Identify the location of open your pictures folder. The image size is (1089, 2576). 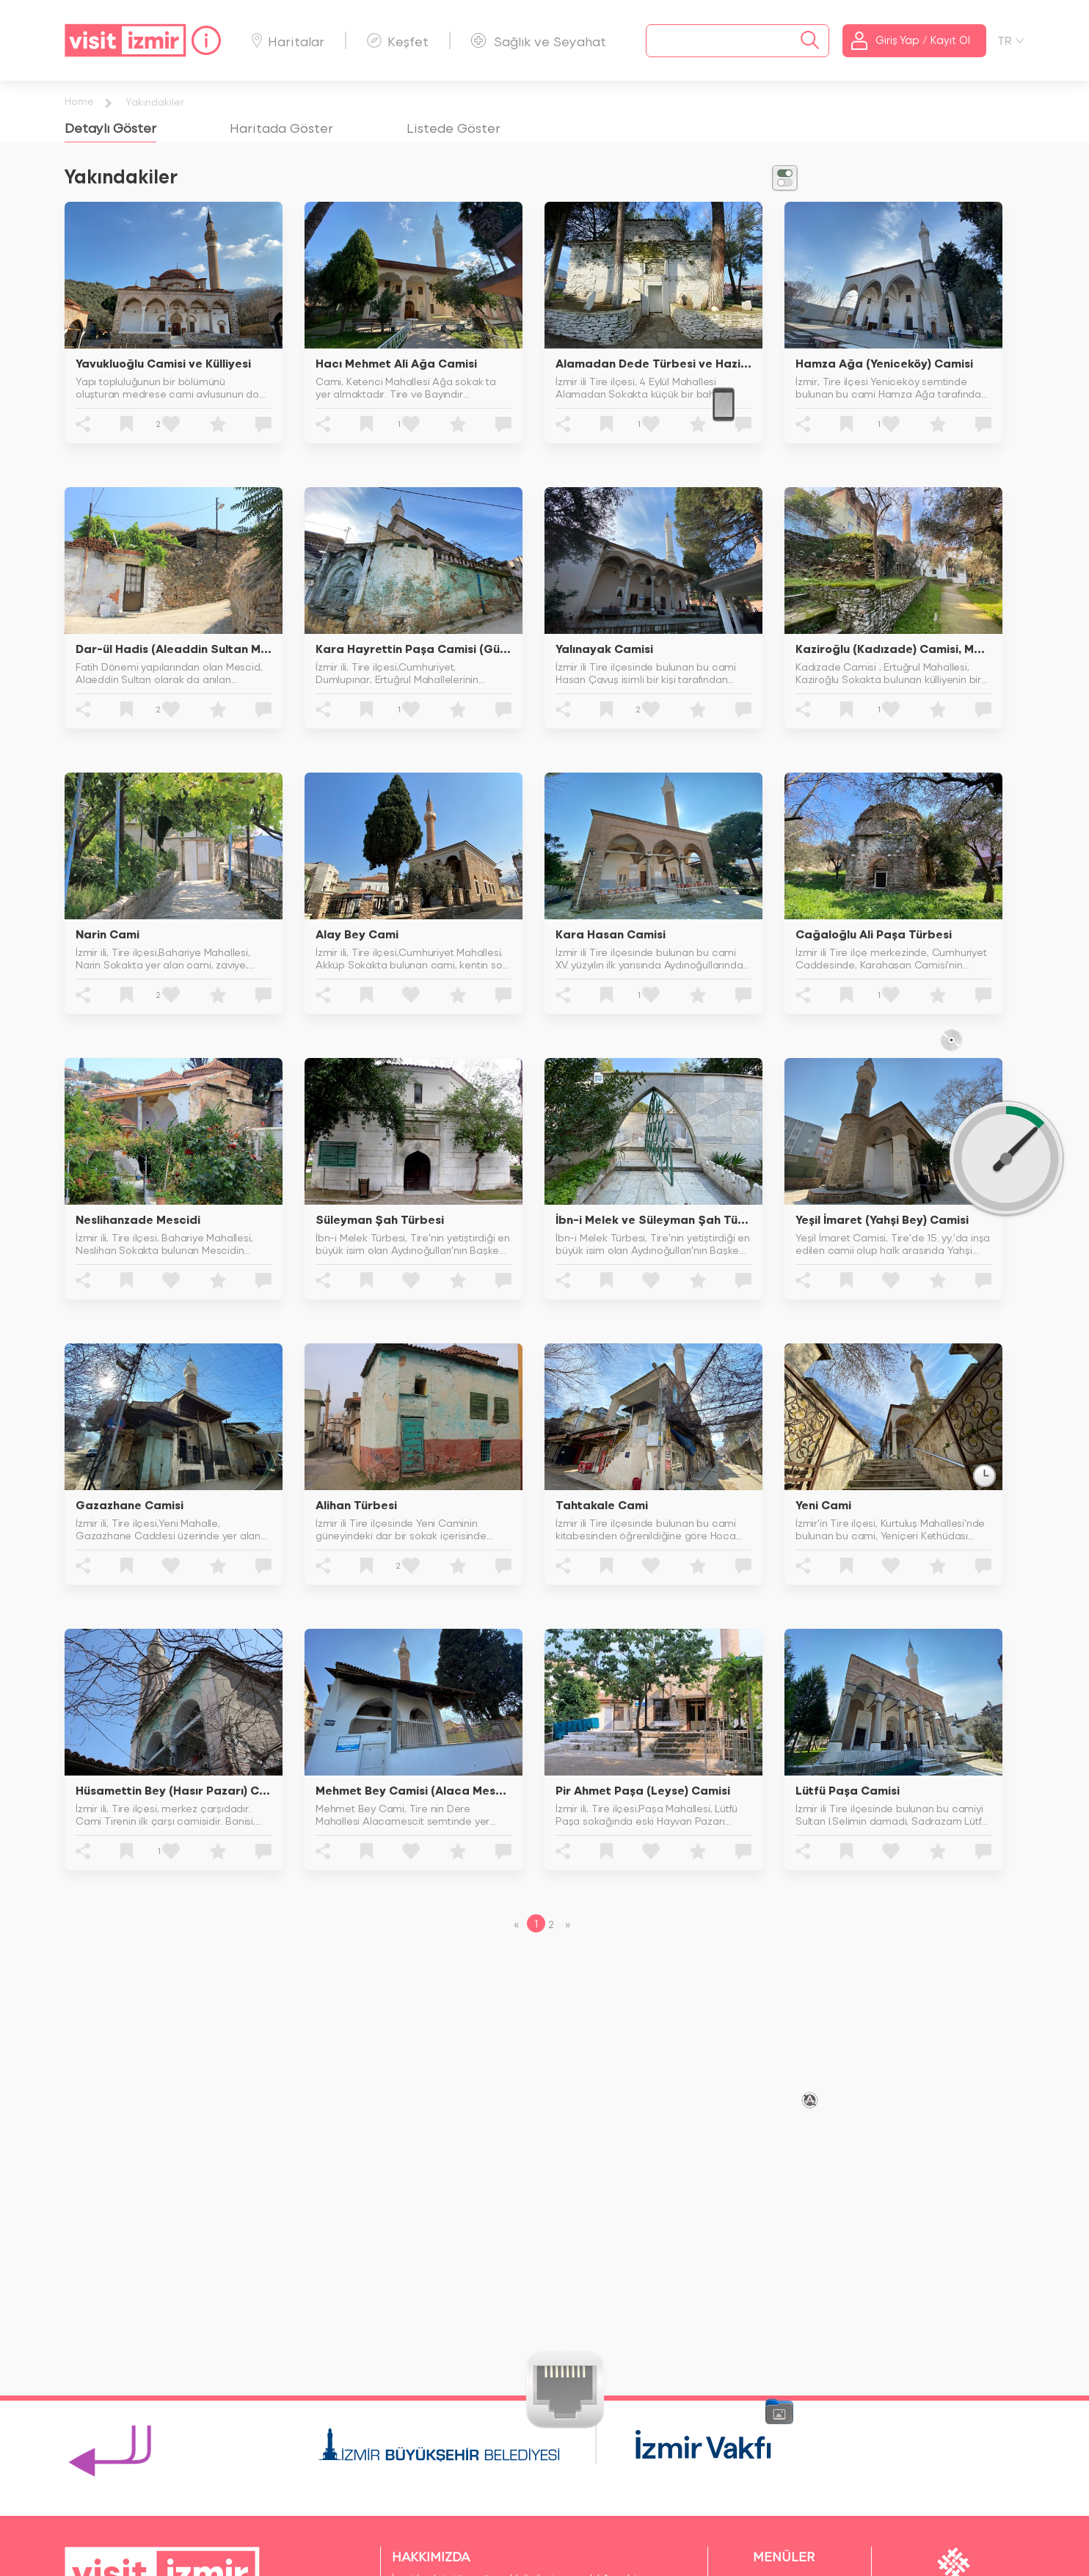
(779, 2411).